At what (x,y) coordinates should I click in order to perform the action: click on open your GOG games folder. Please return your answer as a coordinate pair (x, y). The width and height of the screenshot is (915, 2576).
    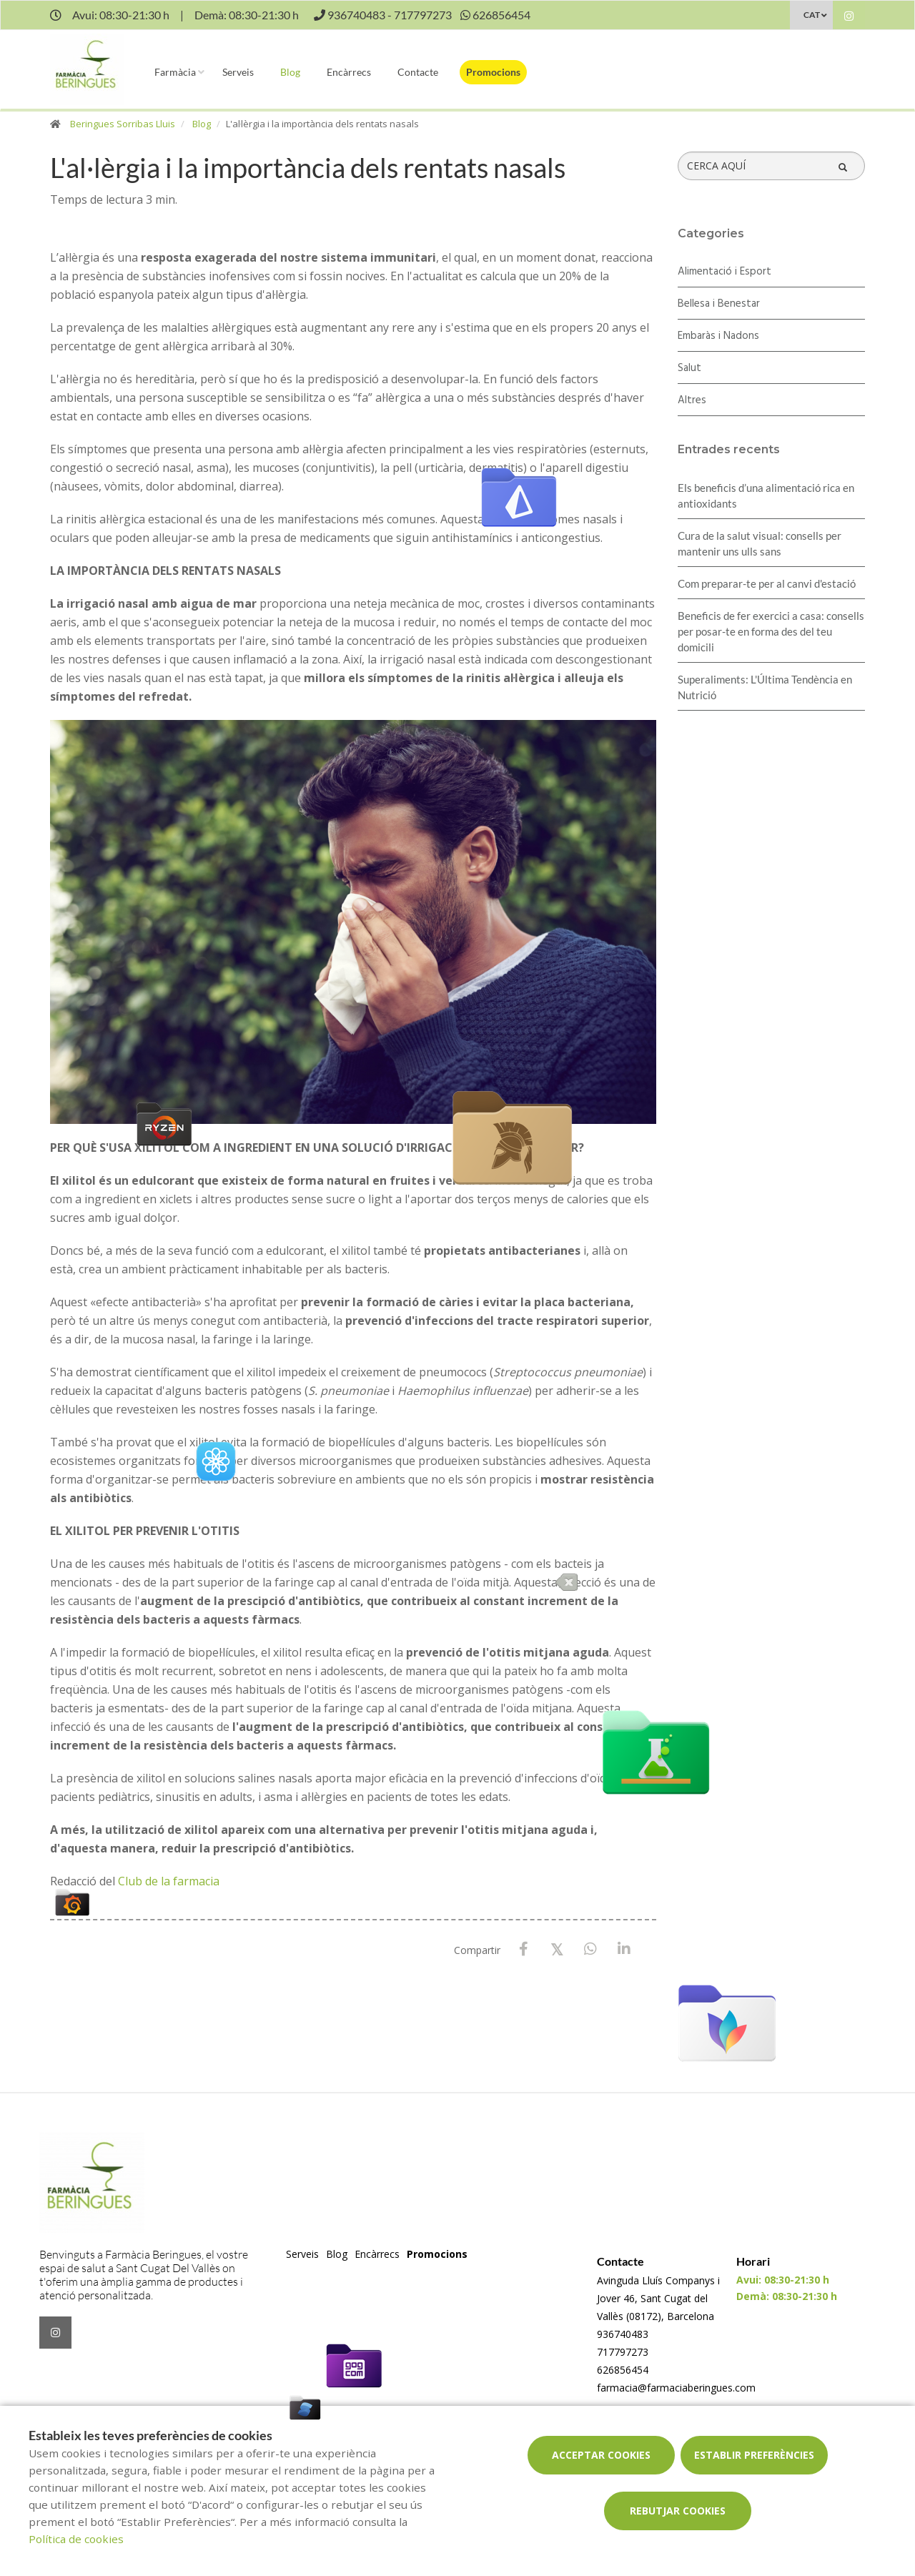
    Looking at the image, I should click on (354, 2367).